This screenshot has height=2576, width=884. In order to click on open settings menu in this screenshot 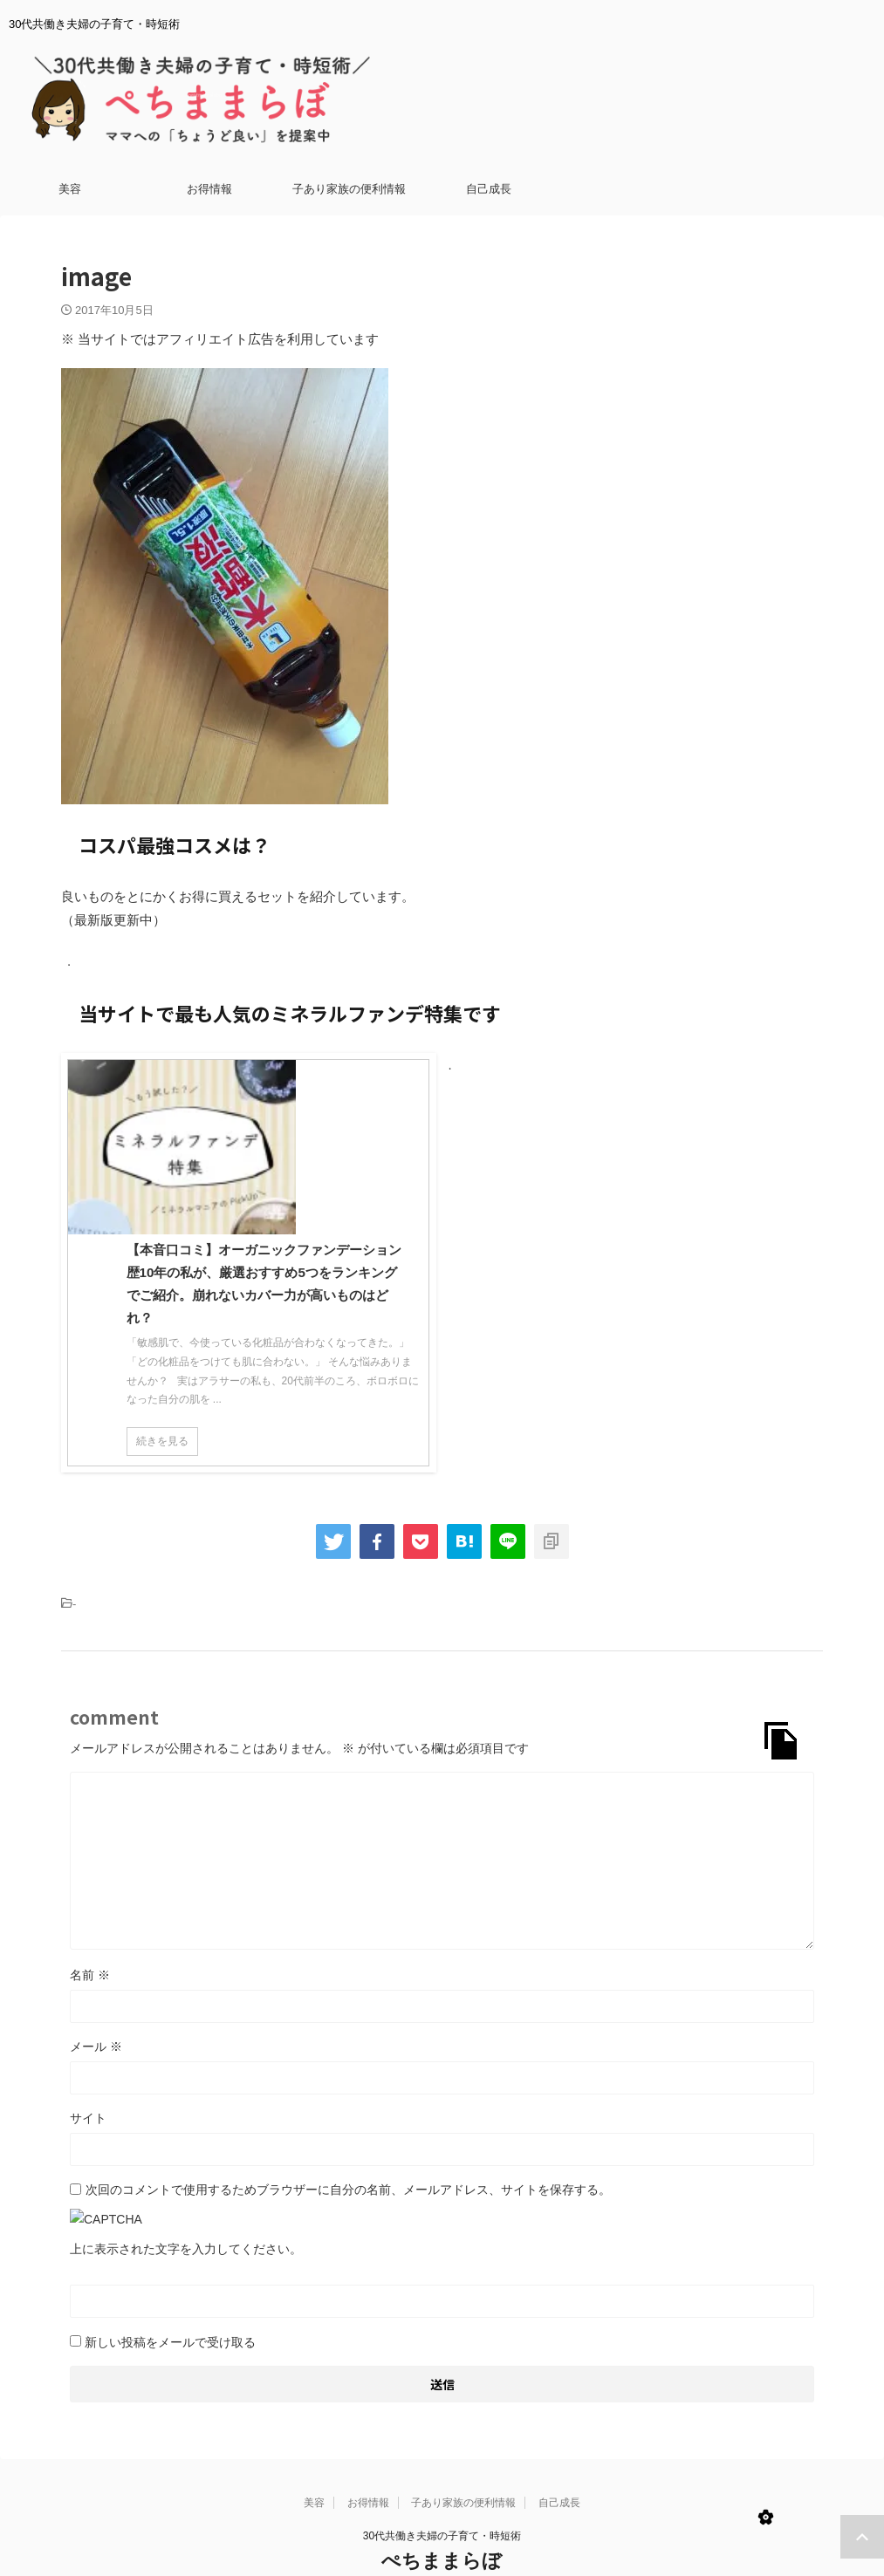, I will do `click(765, 2517)`.